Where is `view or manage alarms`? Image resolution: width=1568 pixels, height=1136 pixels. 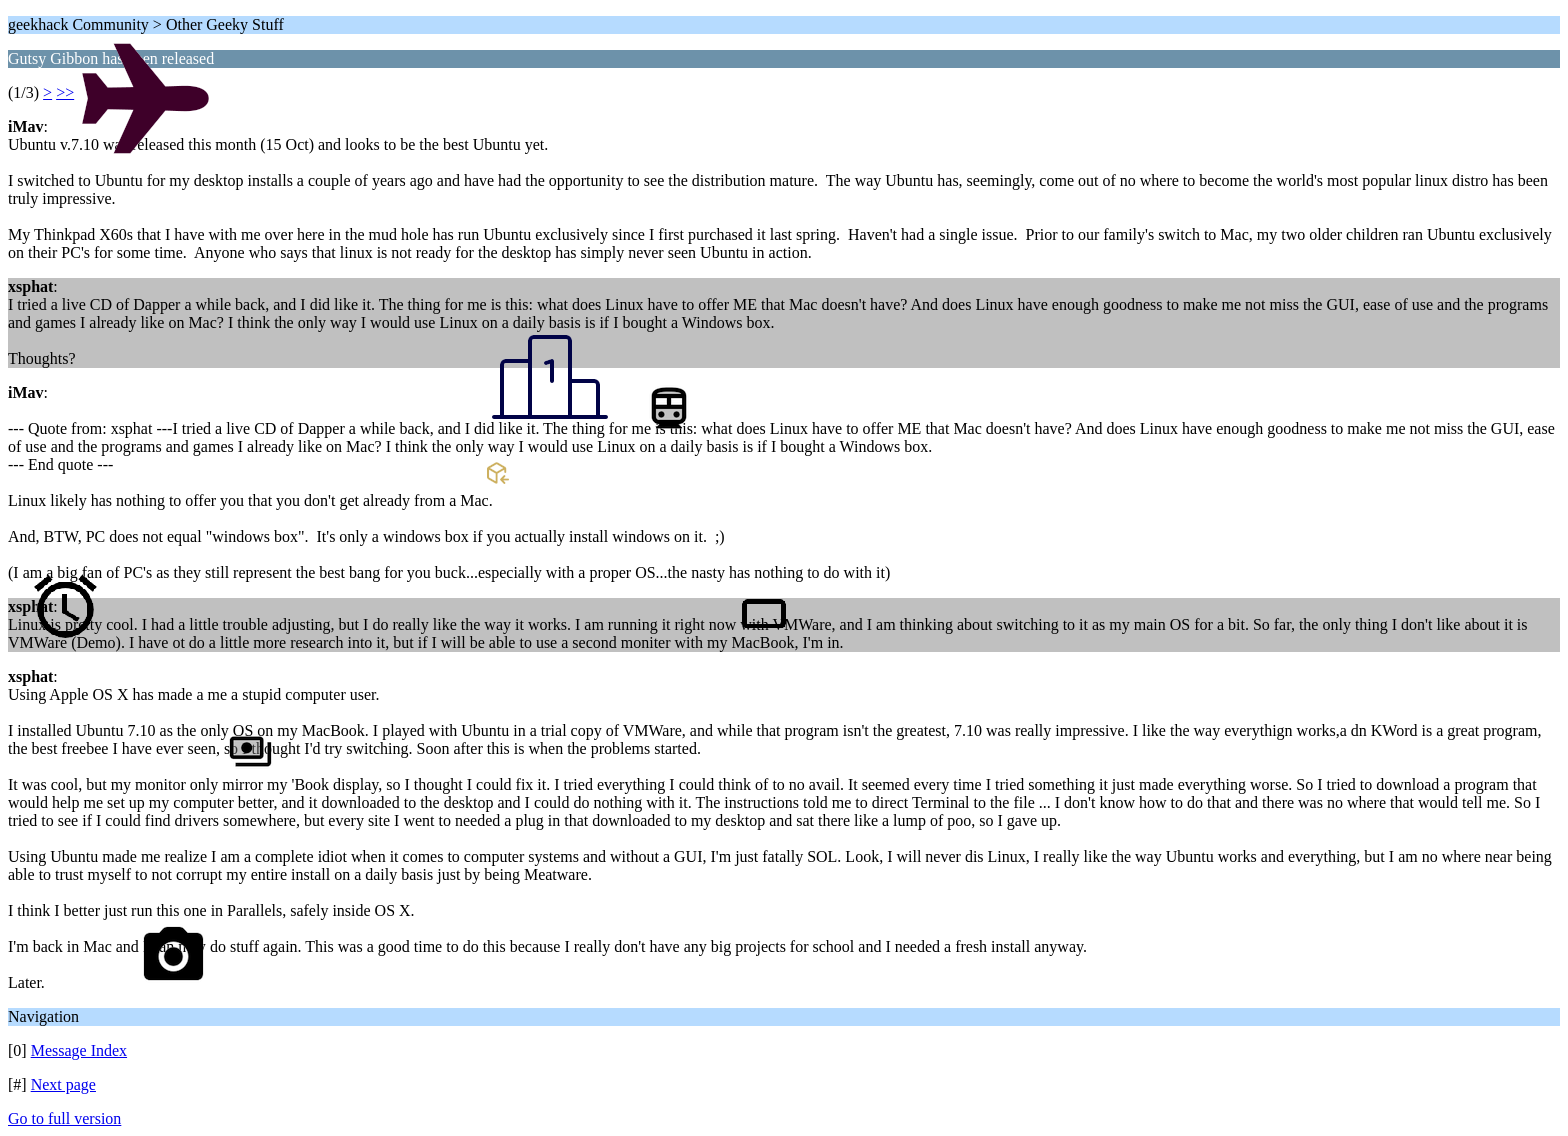
view or manage alarms is located at coordinates (65, 606).